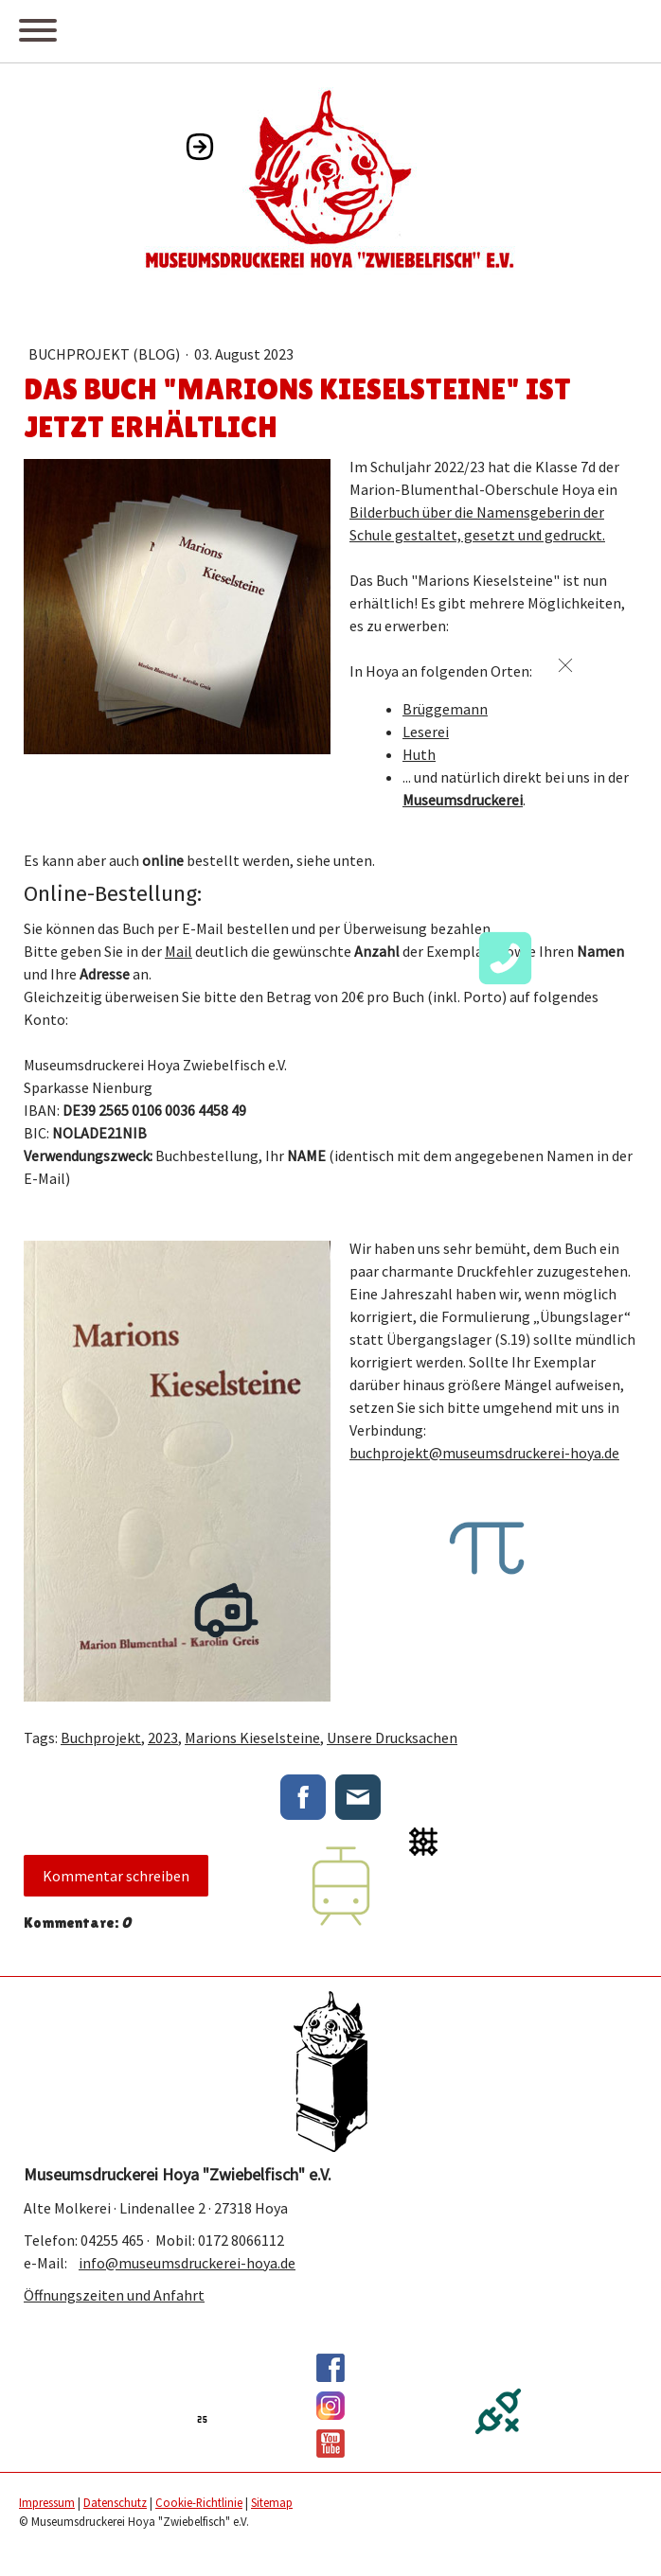 The image size is (661, 2576). Describe the element at coordinates (202, 2419) in the screenshot. I see `indicates 25 items or notifications` at that location.